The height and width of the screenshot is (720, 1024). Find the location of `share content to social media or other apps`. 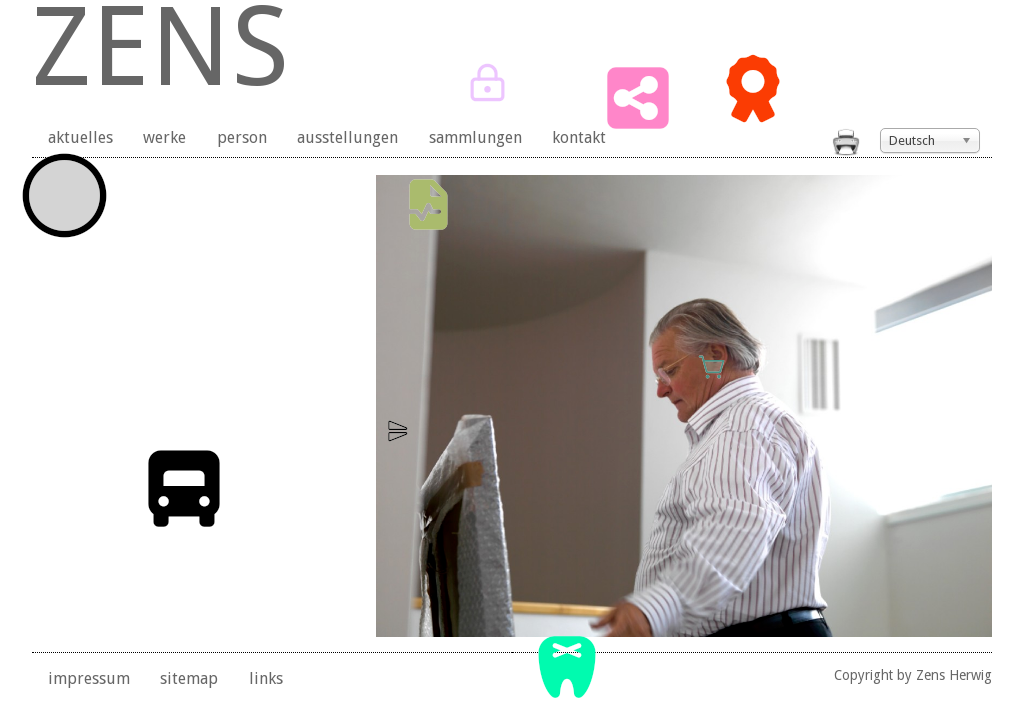

share content to social media or other apps is located at coordinates (638, 98).